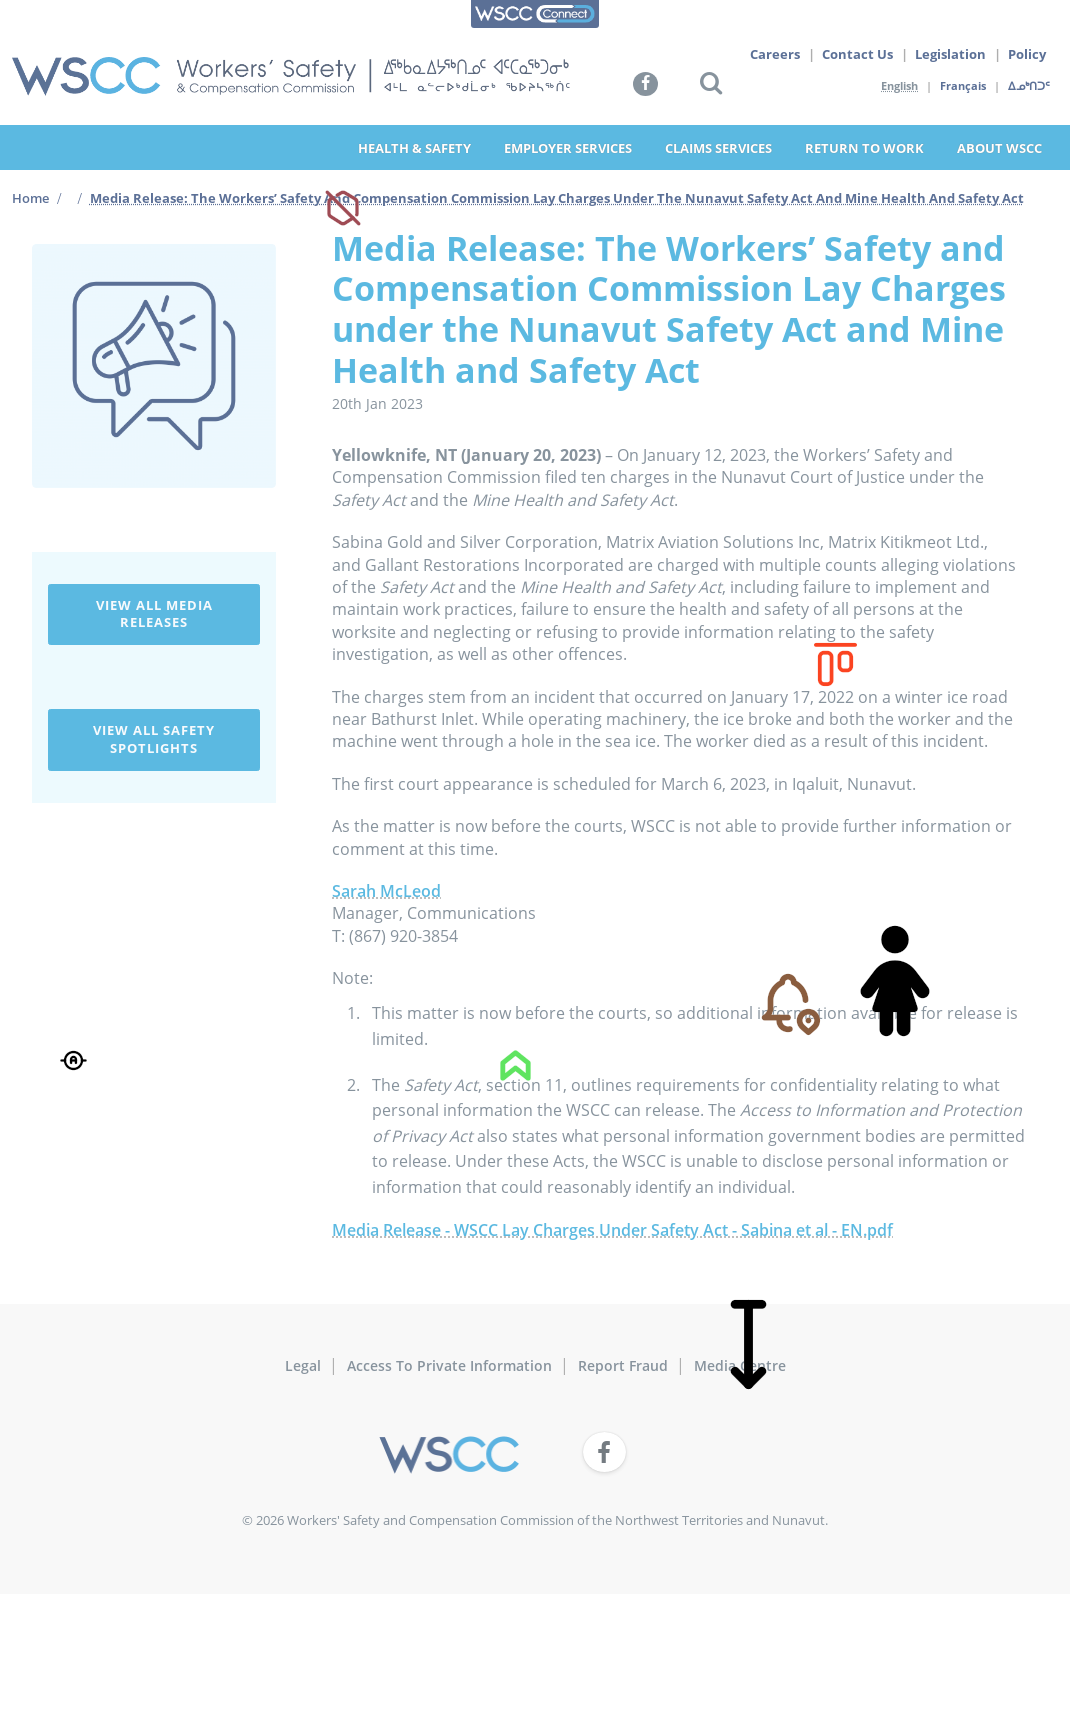  I want to click on download to bottom or end of list, so click(748, 1344).